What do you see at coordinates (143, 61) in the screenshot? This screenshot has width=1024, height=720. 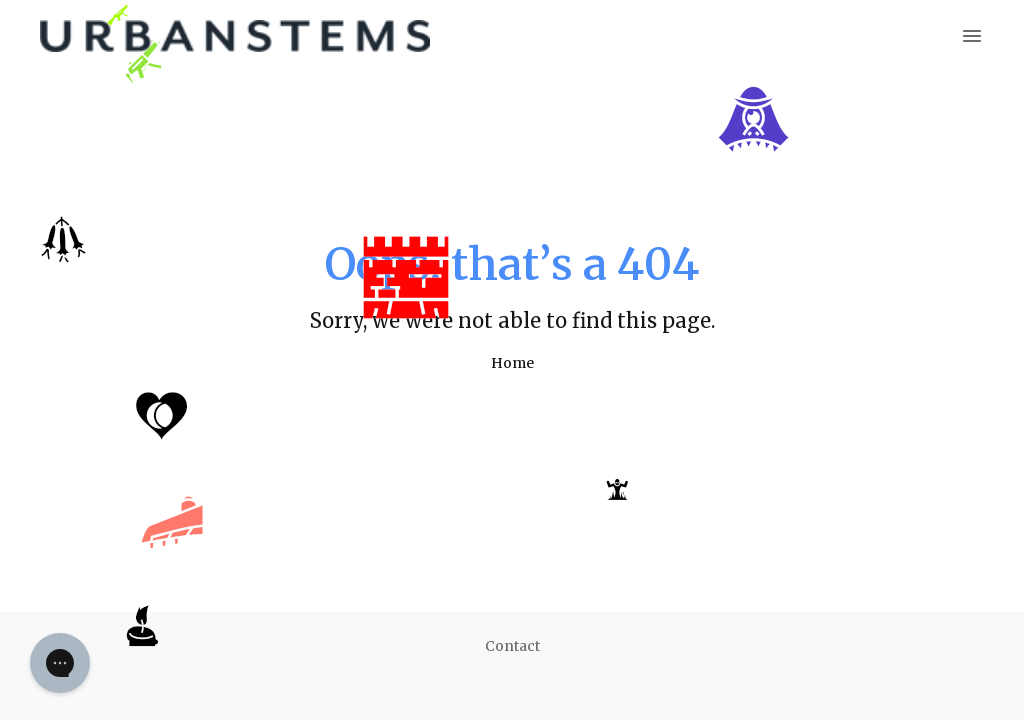 I see `select mp5 submachine gun in weapon loadout` at bounding box center [143, 61].